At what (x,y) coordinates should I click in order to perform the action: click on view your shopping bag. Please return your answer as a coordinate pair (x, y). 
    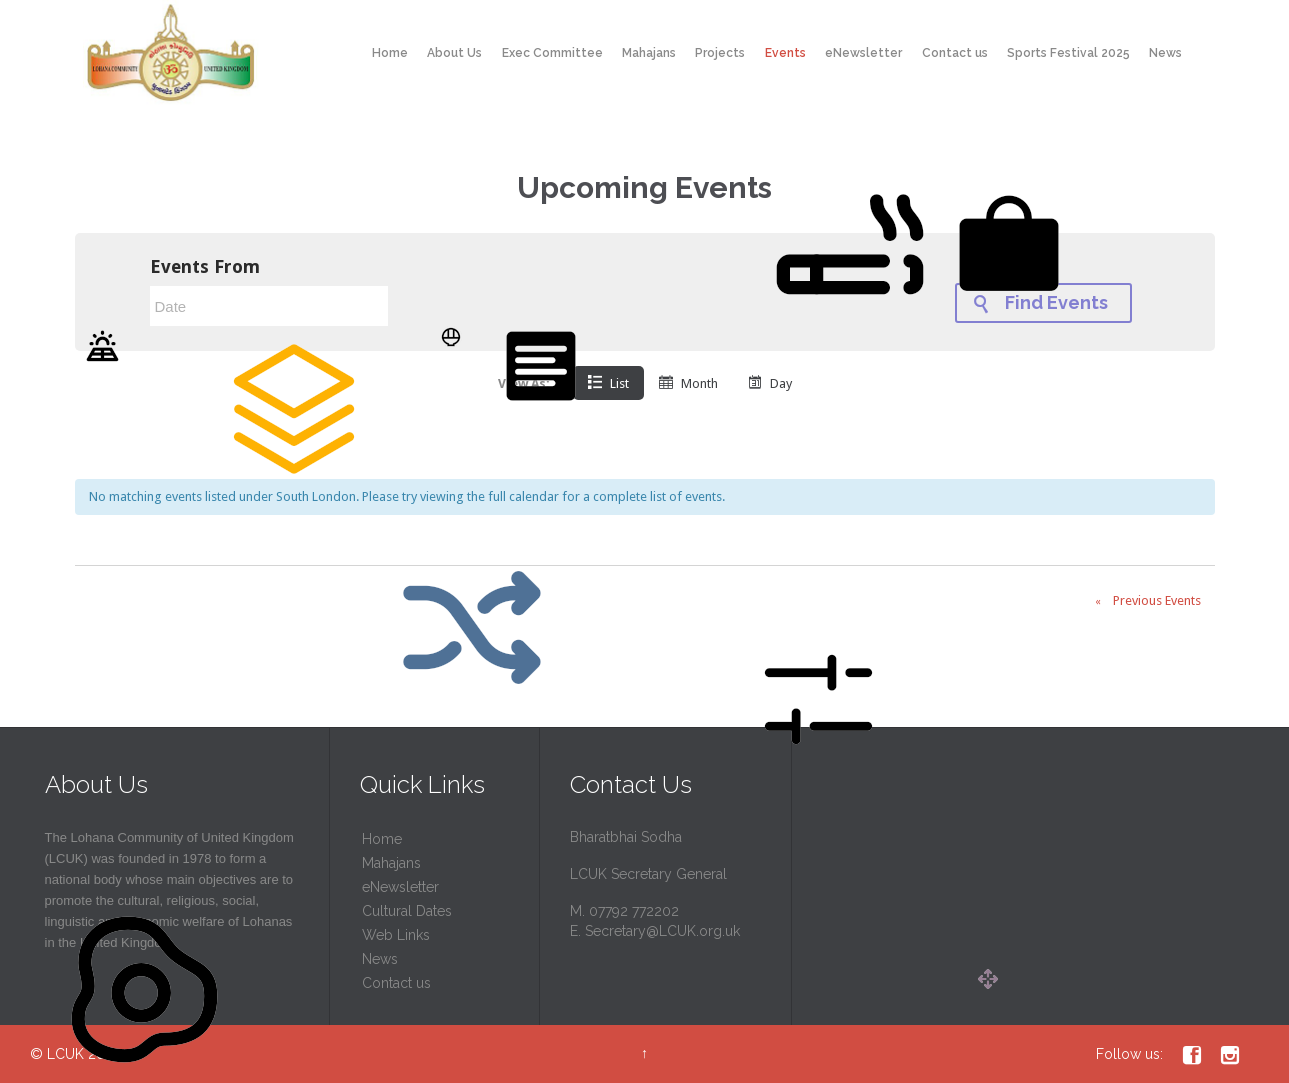
    Looking at the image, I should click on (1009, 249).